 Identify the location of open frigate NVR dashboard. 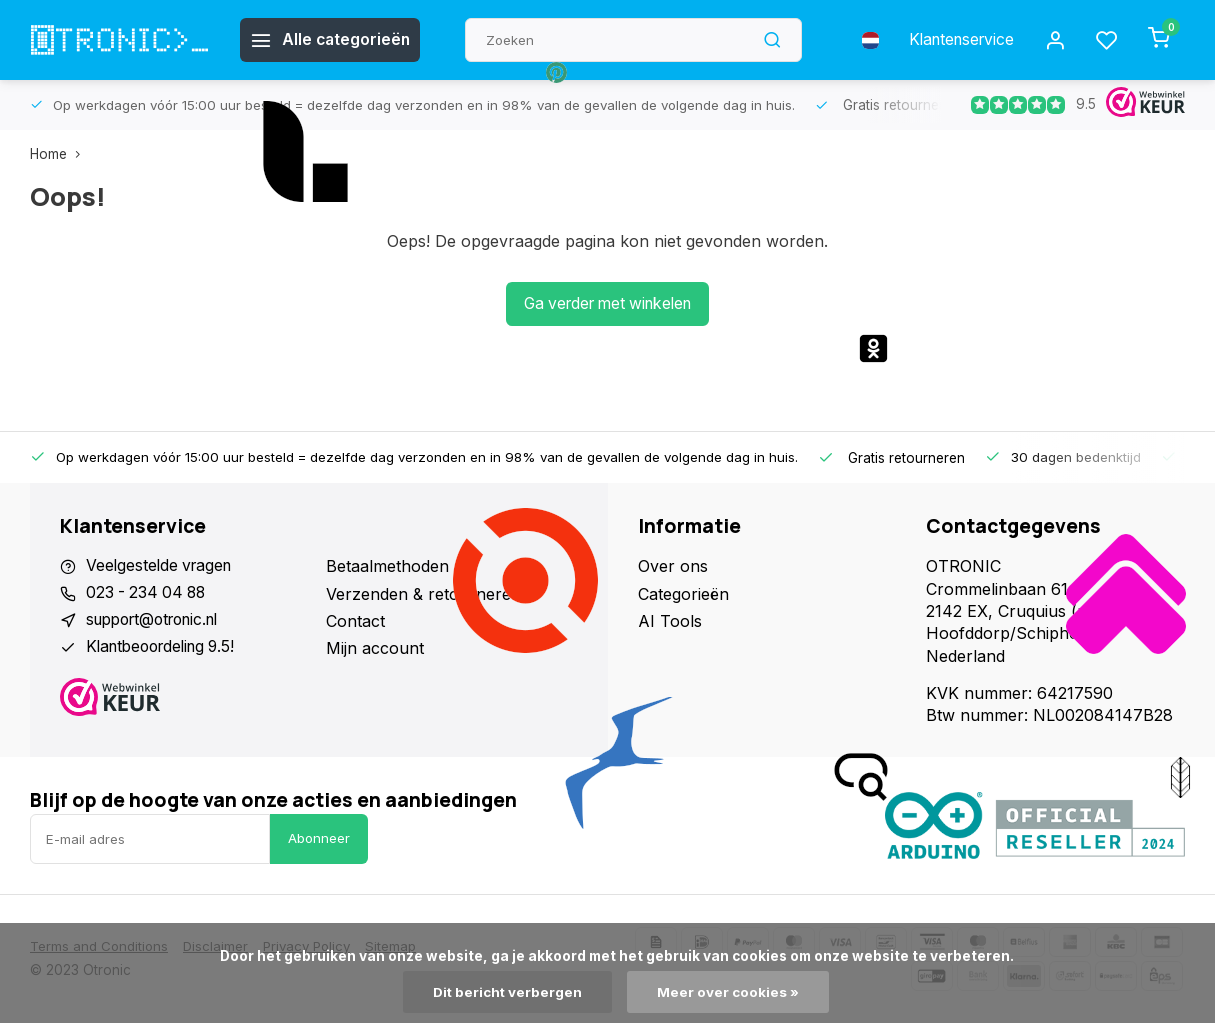
(619, 763).